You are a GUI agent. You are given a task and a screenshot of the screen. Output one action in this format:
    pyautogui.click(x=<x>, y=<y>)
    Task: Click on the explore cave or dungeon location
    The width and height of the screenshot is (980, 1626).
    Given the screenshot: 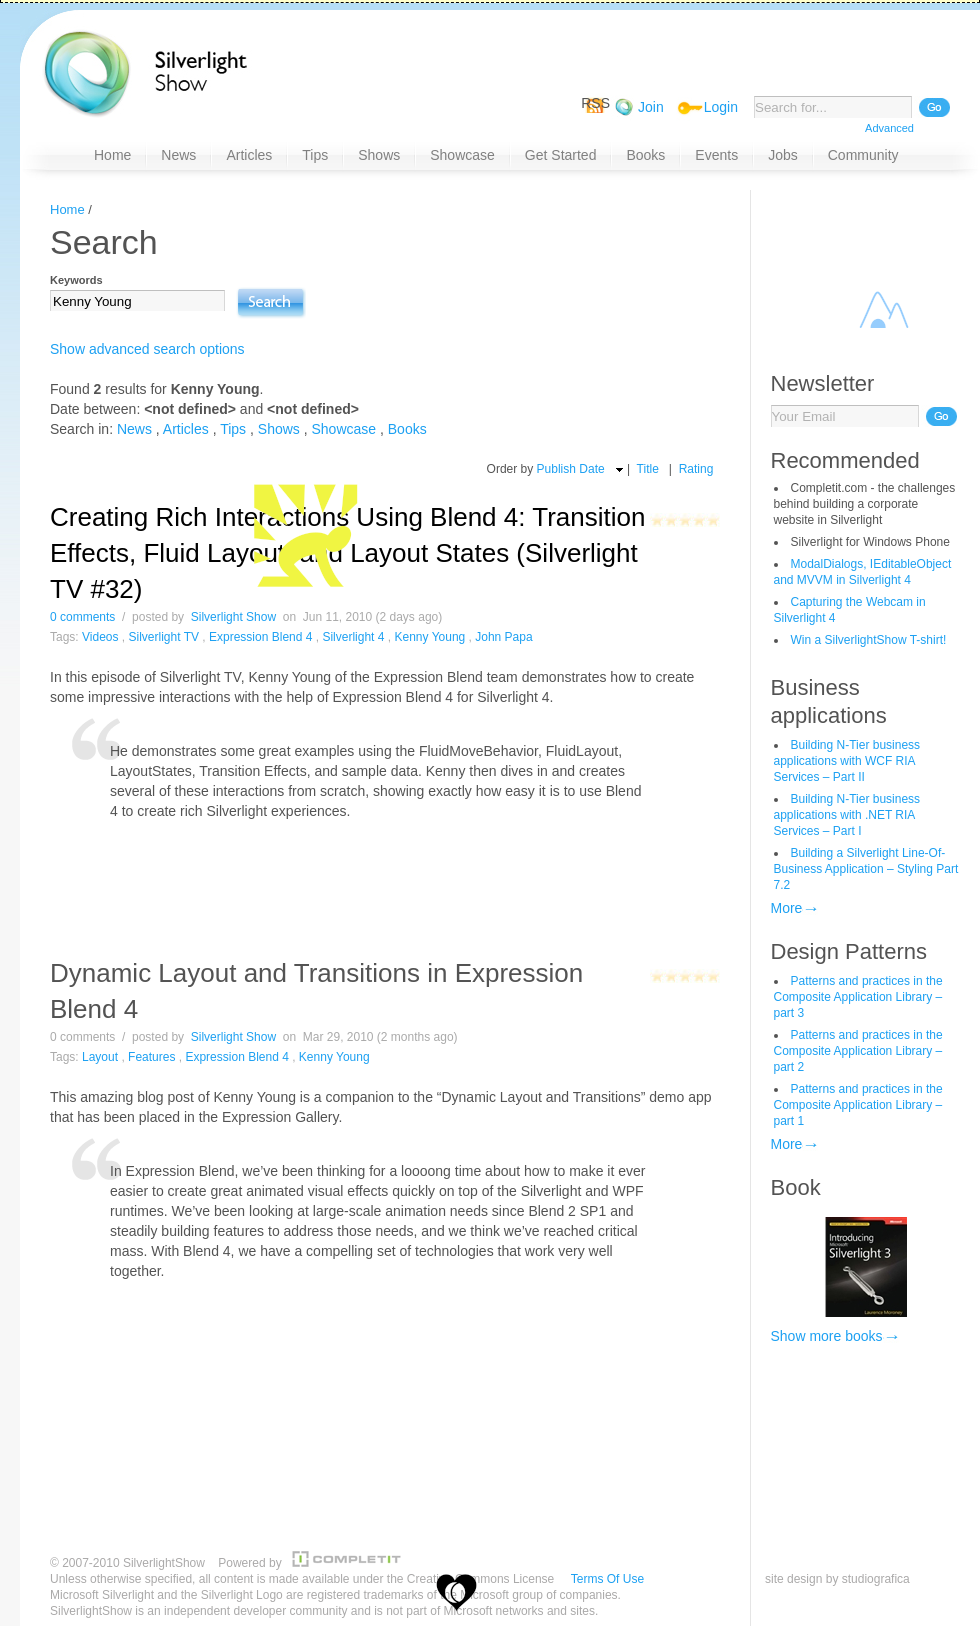 What is the action you would take?
    pyautogui.click(x=884, y=311)
    